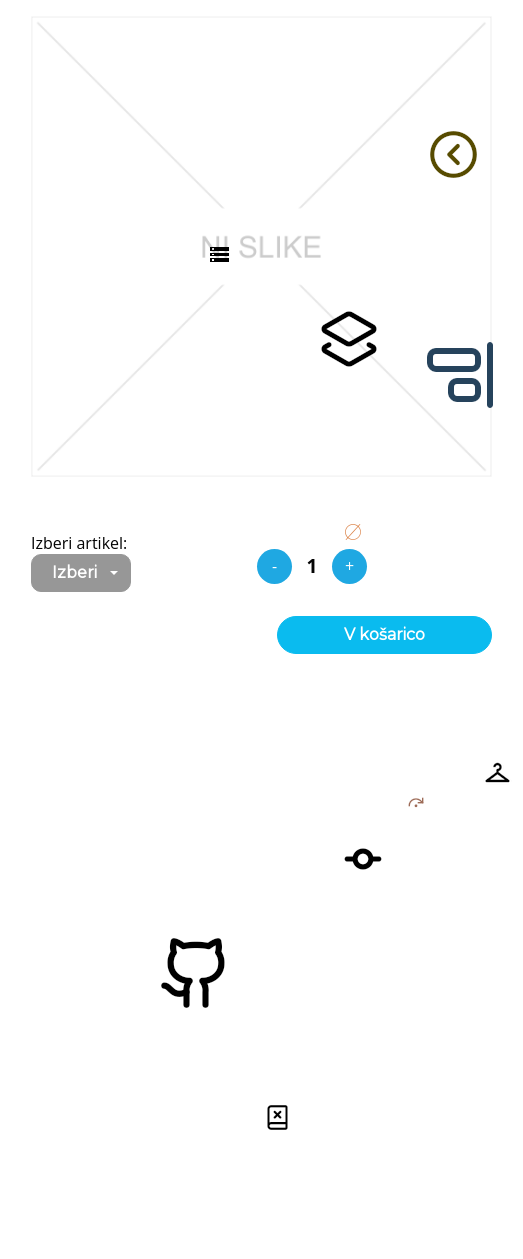 The width and height of the screenshot is (523, 1259). Describe the element at coordinates (353, 532) in the screenshot. I see `indicates an empty or null state` at that location.